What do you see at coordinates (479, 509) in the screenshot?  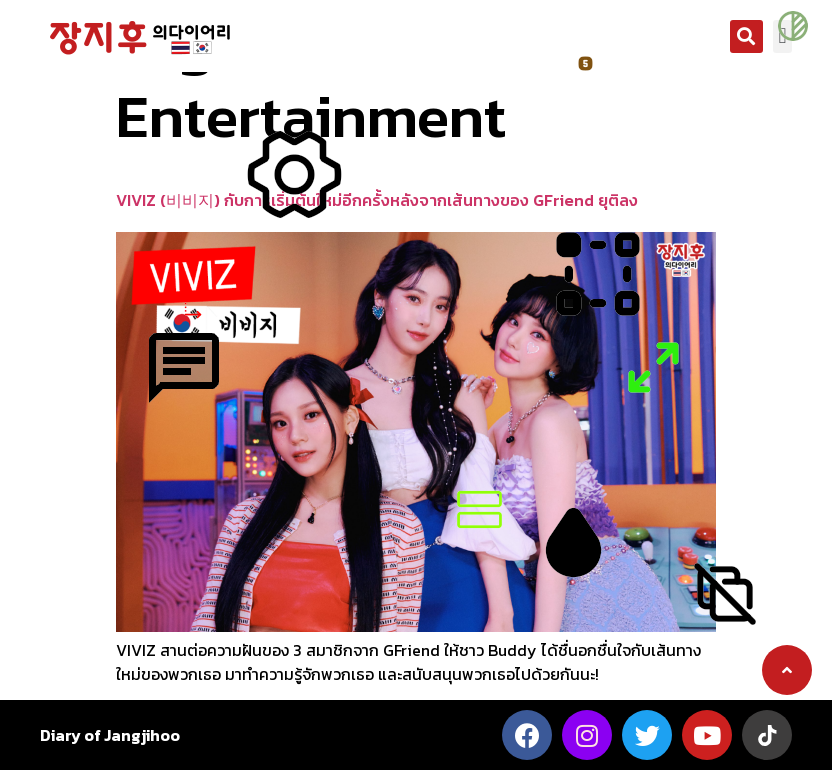 I see `switch to row view layout` at bounding box center [479, 509].